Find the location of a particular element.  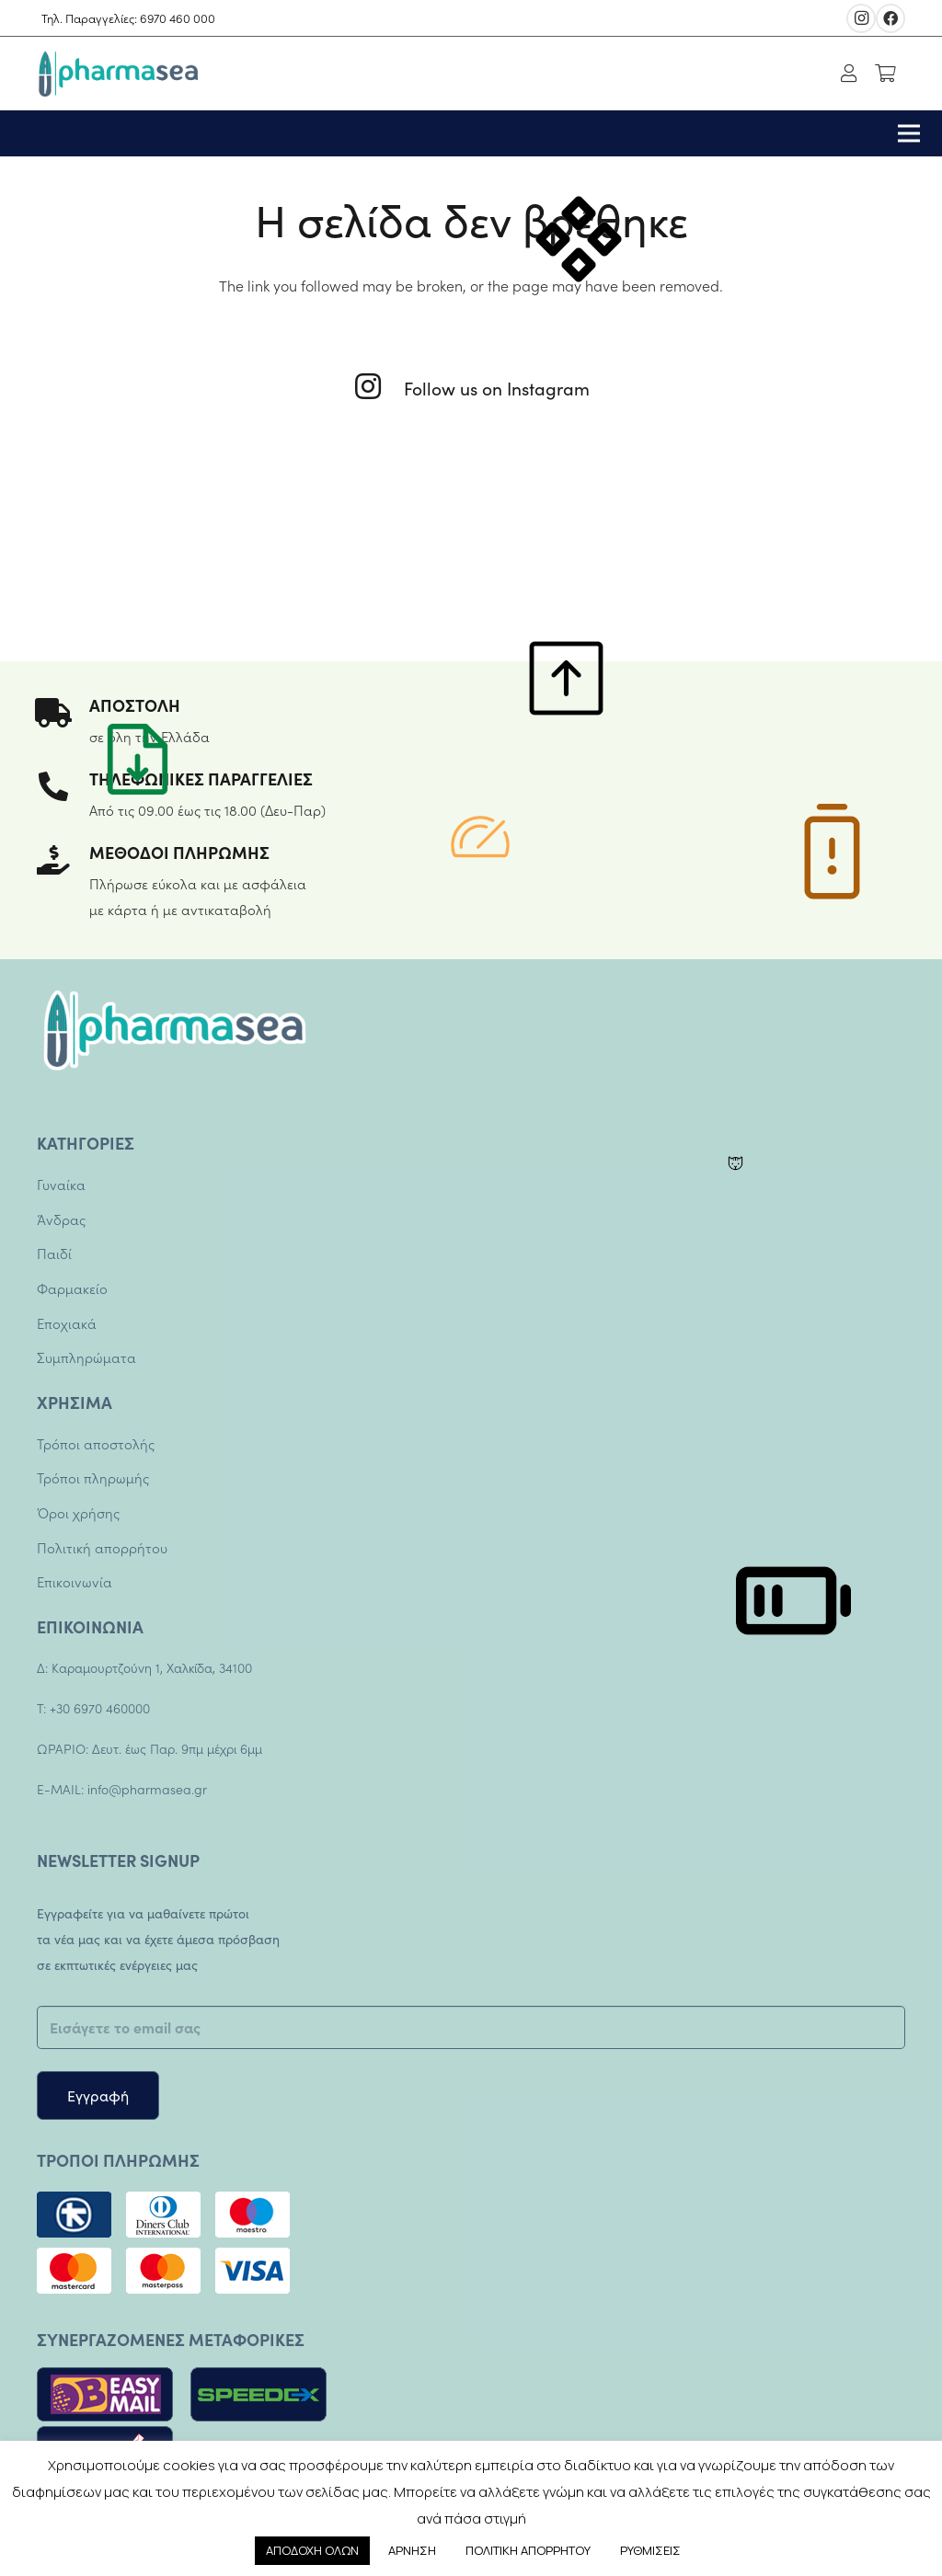

upload a file or content is located at coordinates (566, 678).